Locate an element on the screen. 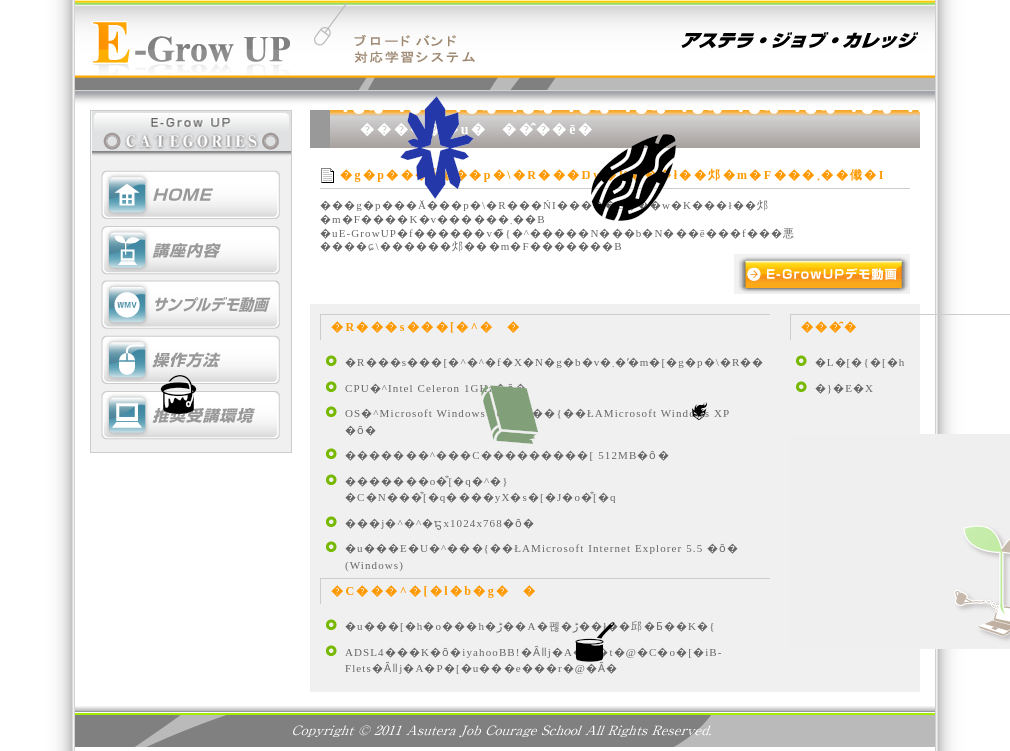 The image size is (1010, 751). indicates almond or tree nut allergen warning is located at coordinates (633, 177).